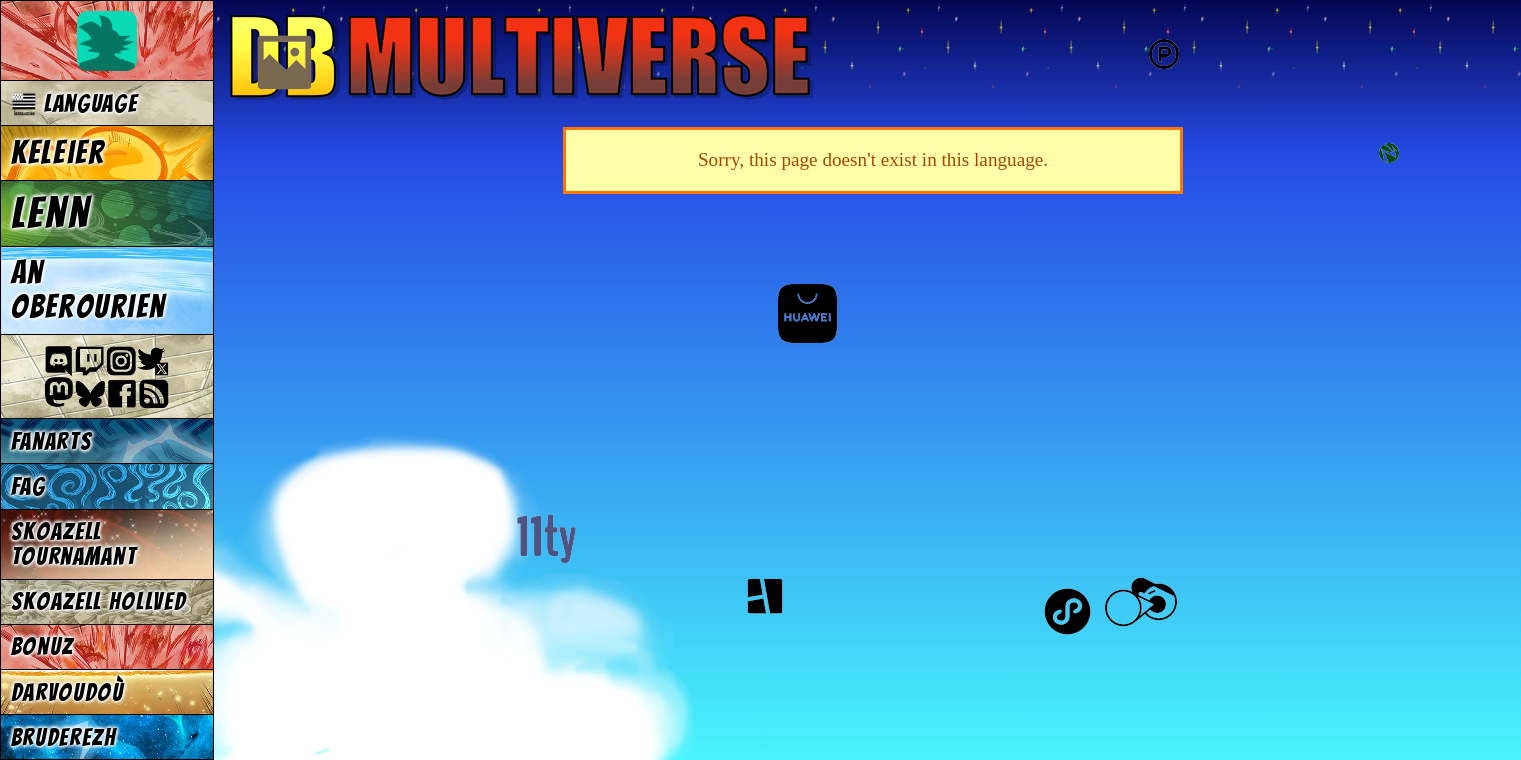 This screenshot has height=760, width=1521. What do you see at coordinates (1141, 602) in the screenshot?
I see `open the Crew United platform` at bounding box center [1141, 602].